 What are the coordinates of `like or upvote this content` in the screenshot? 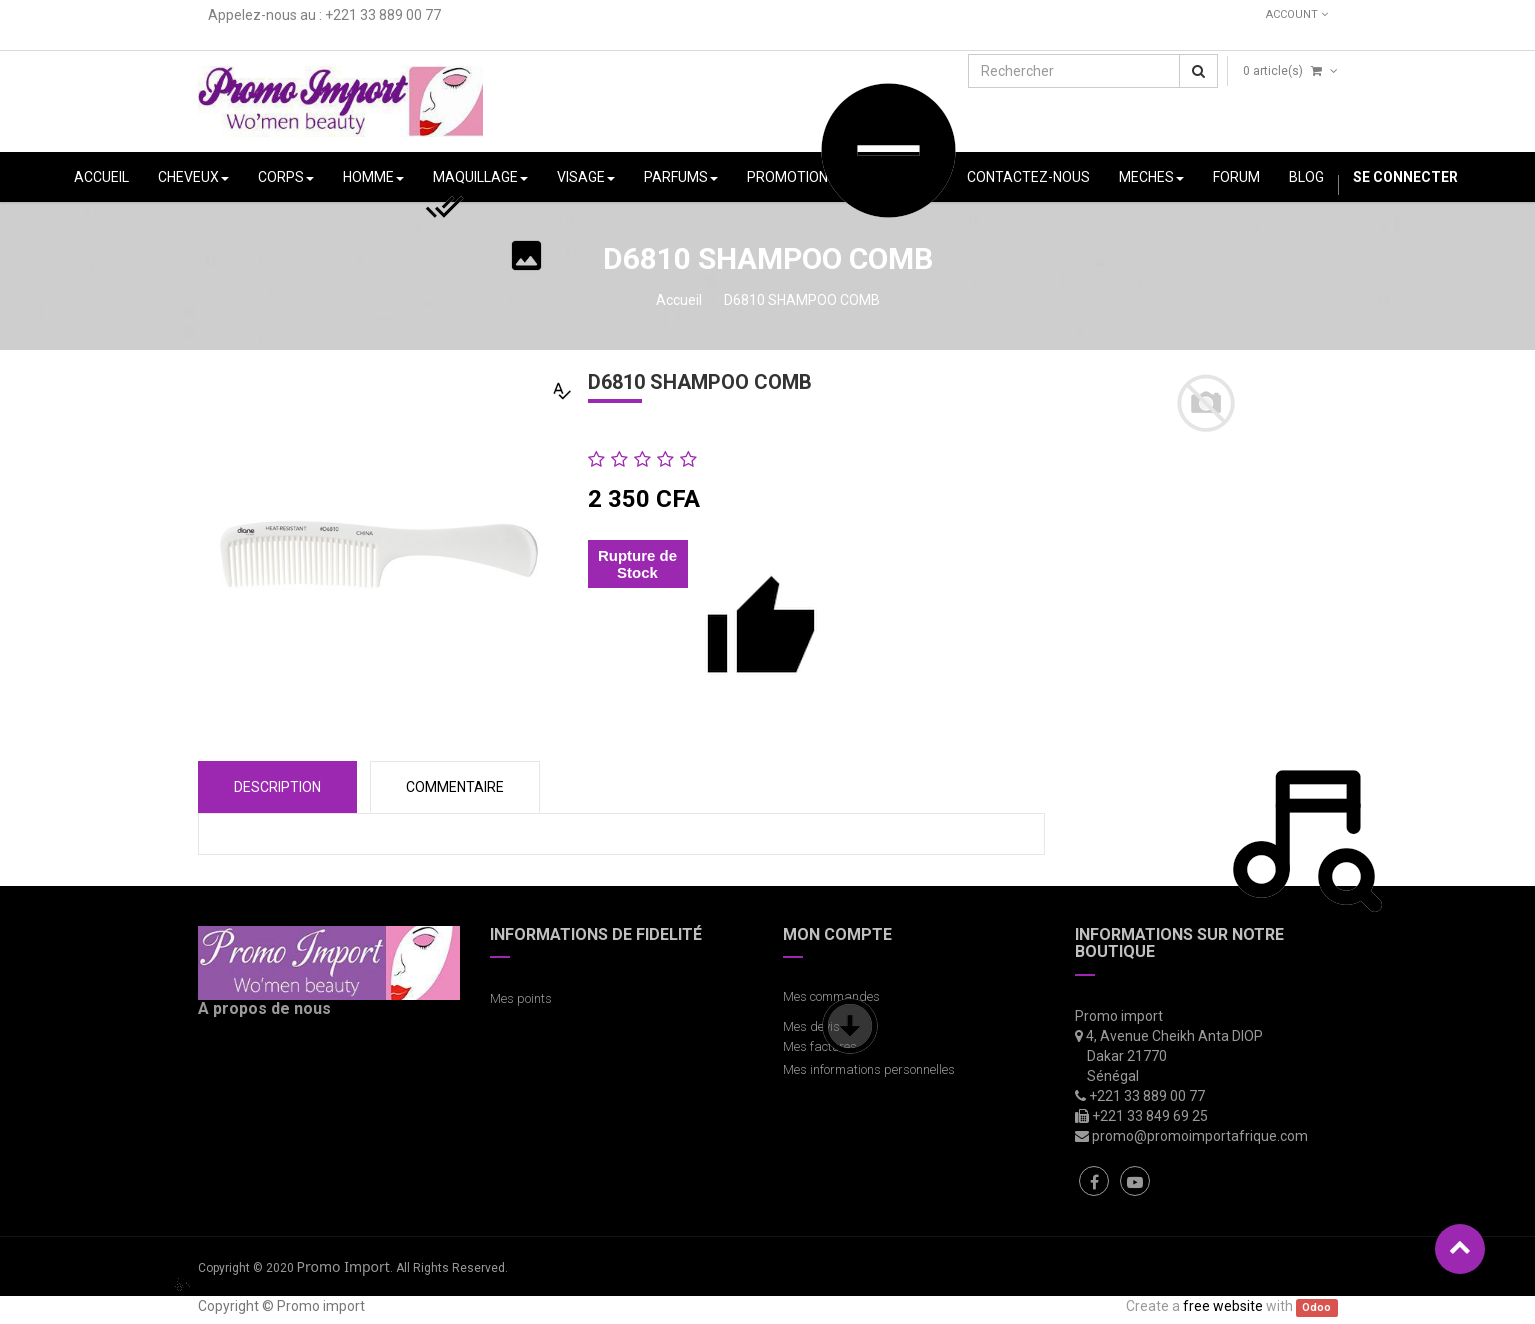 It's located at (761, 629).